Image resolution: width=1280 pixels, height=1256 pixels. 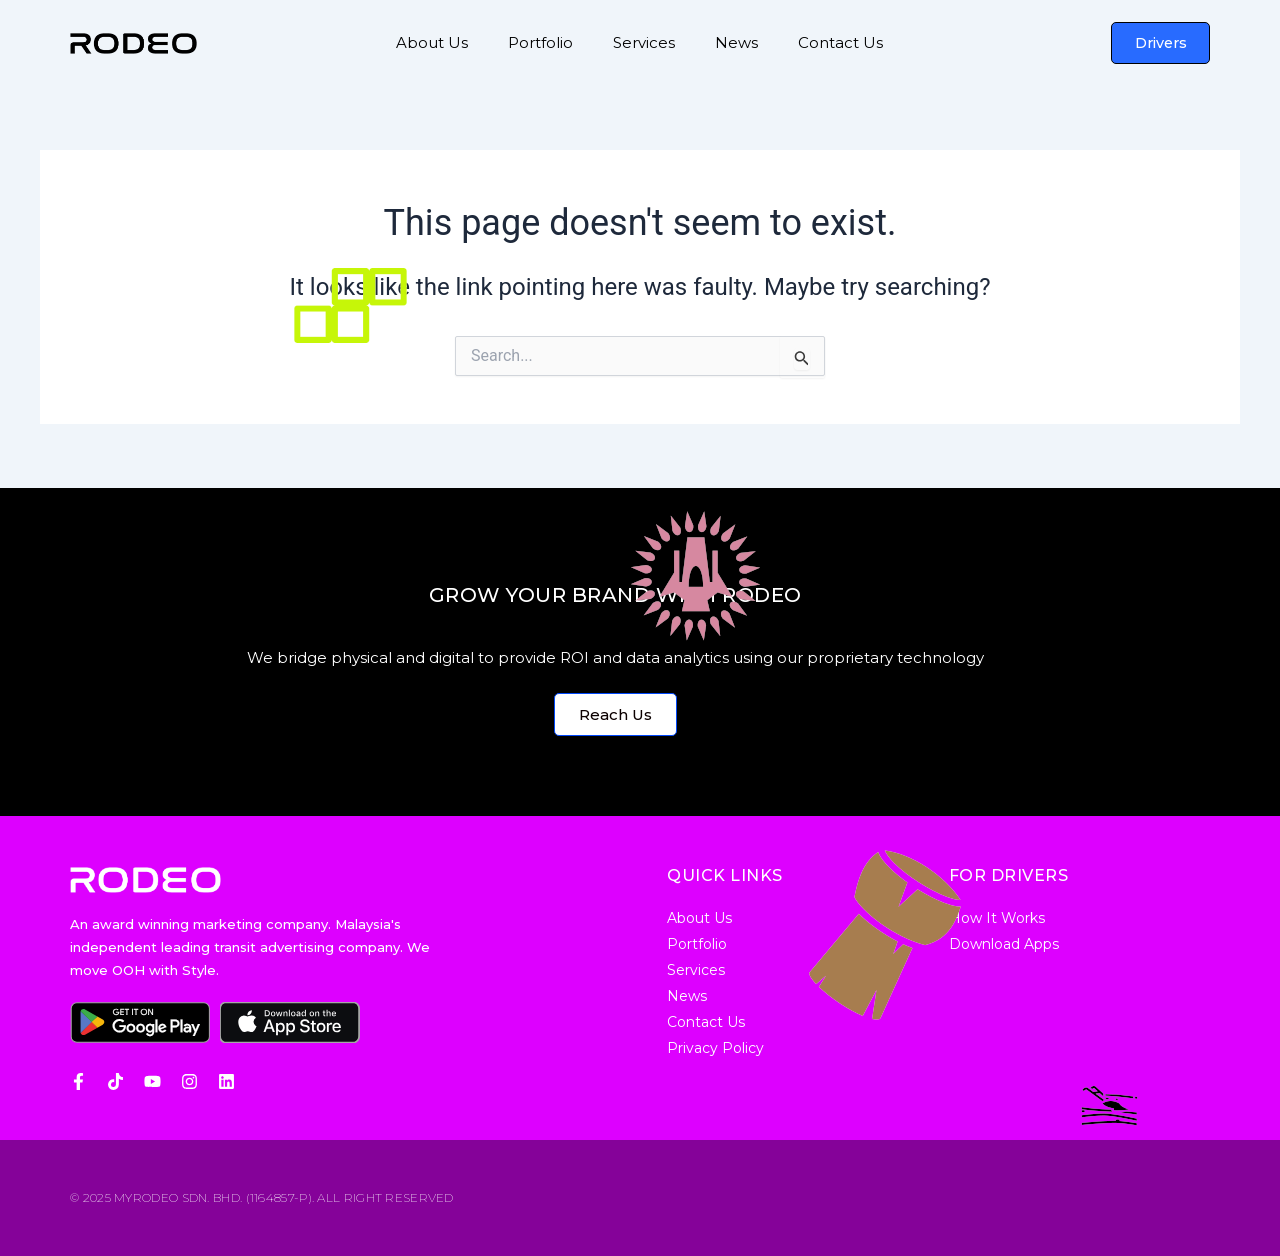 I want to click on tetris-style block piece in a game interface, so click(x=350, y=305).